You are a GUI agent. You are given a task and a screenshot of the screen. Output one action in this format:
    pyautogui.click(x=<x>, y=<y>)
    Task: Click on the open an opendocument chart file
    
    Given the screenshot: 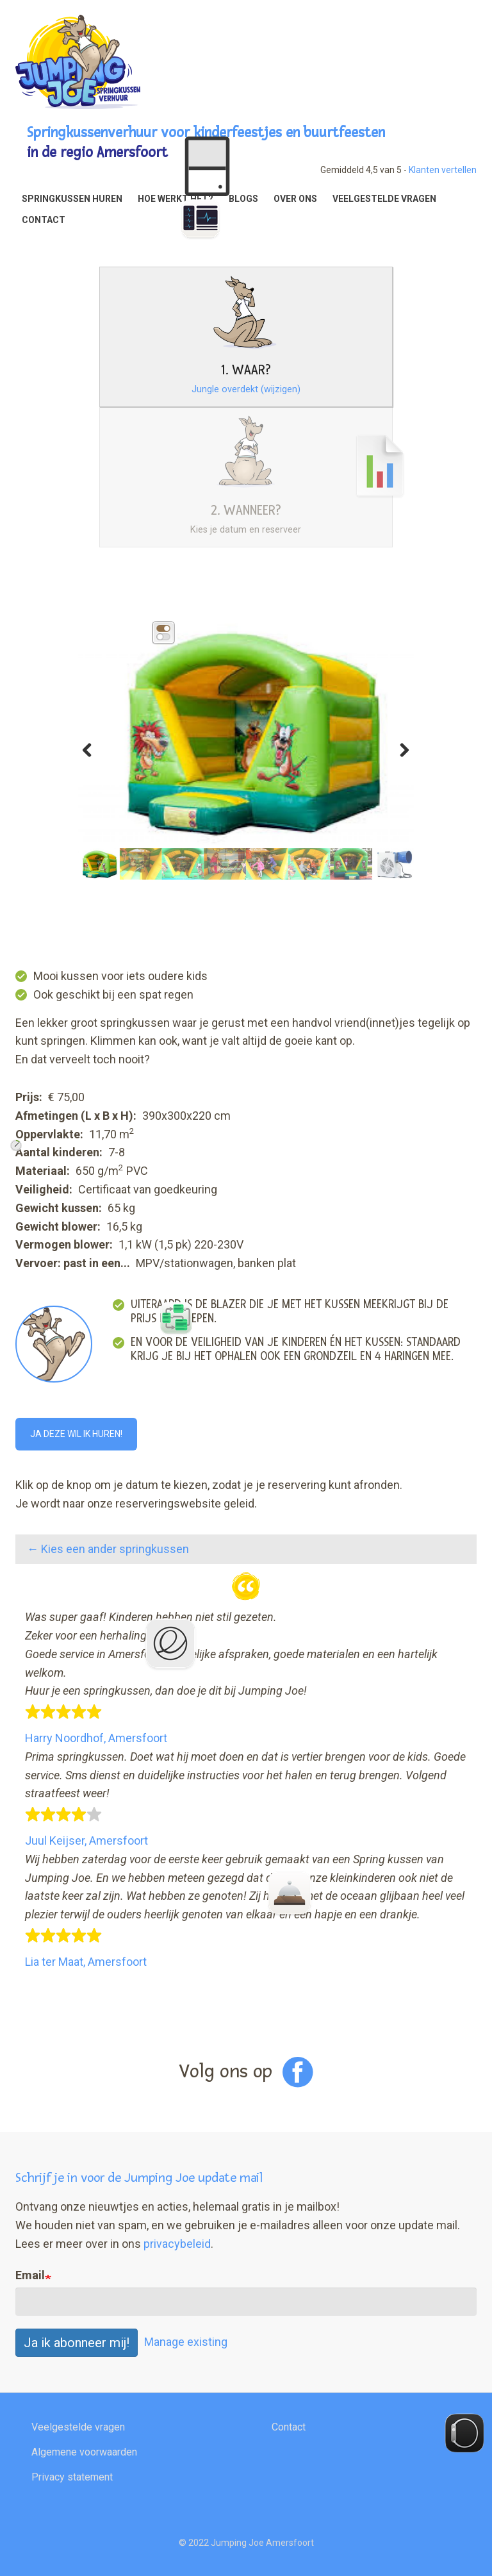 What is the action you would take?
    pyautogui.click(x=380, y=465)
    